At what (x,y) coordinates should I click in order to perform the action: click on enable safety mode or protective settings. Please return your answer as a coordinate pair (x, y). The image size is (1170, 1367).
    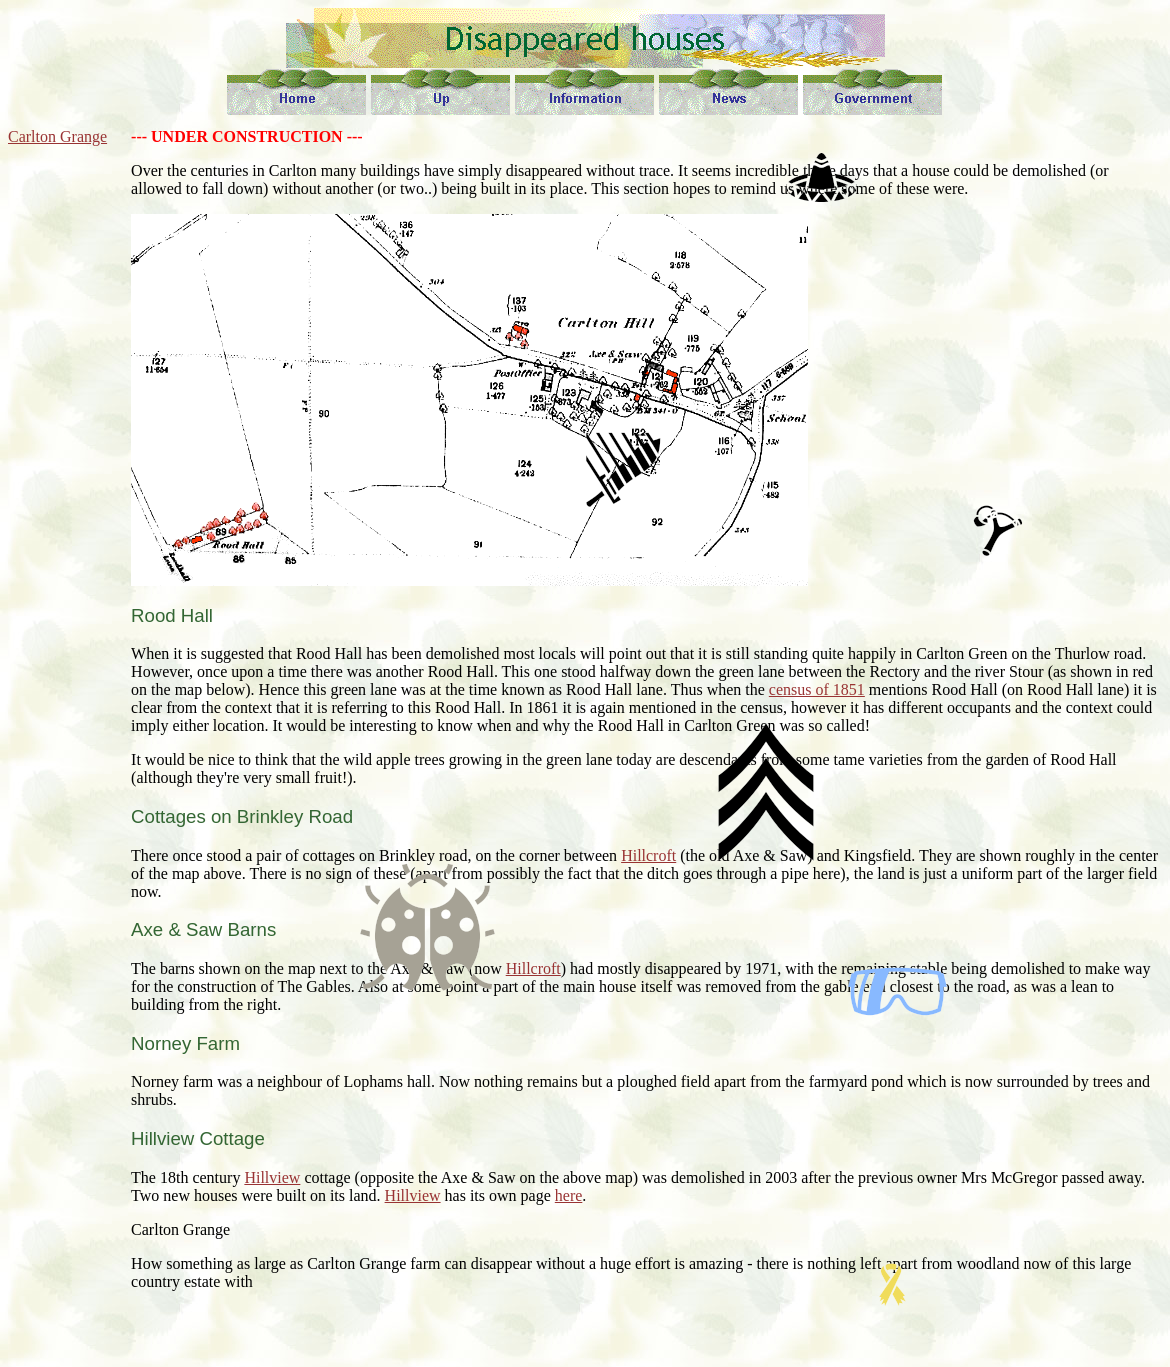
    Looking at the image, I should click on (897, 991).